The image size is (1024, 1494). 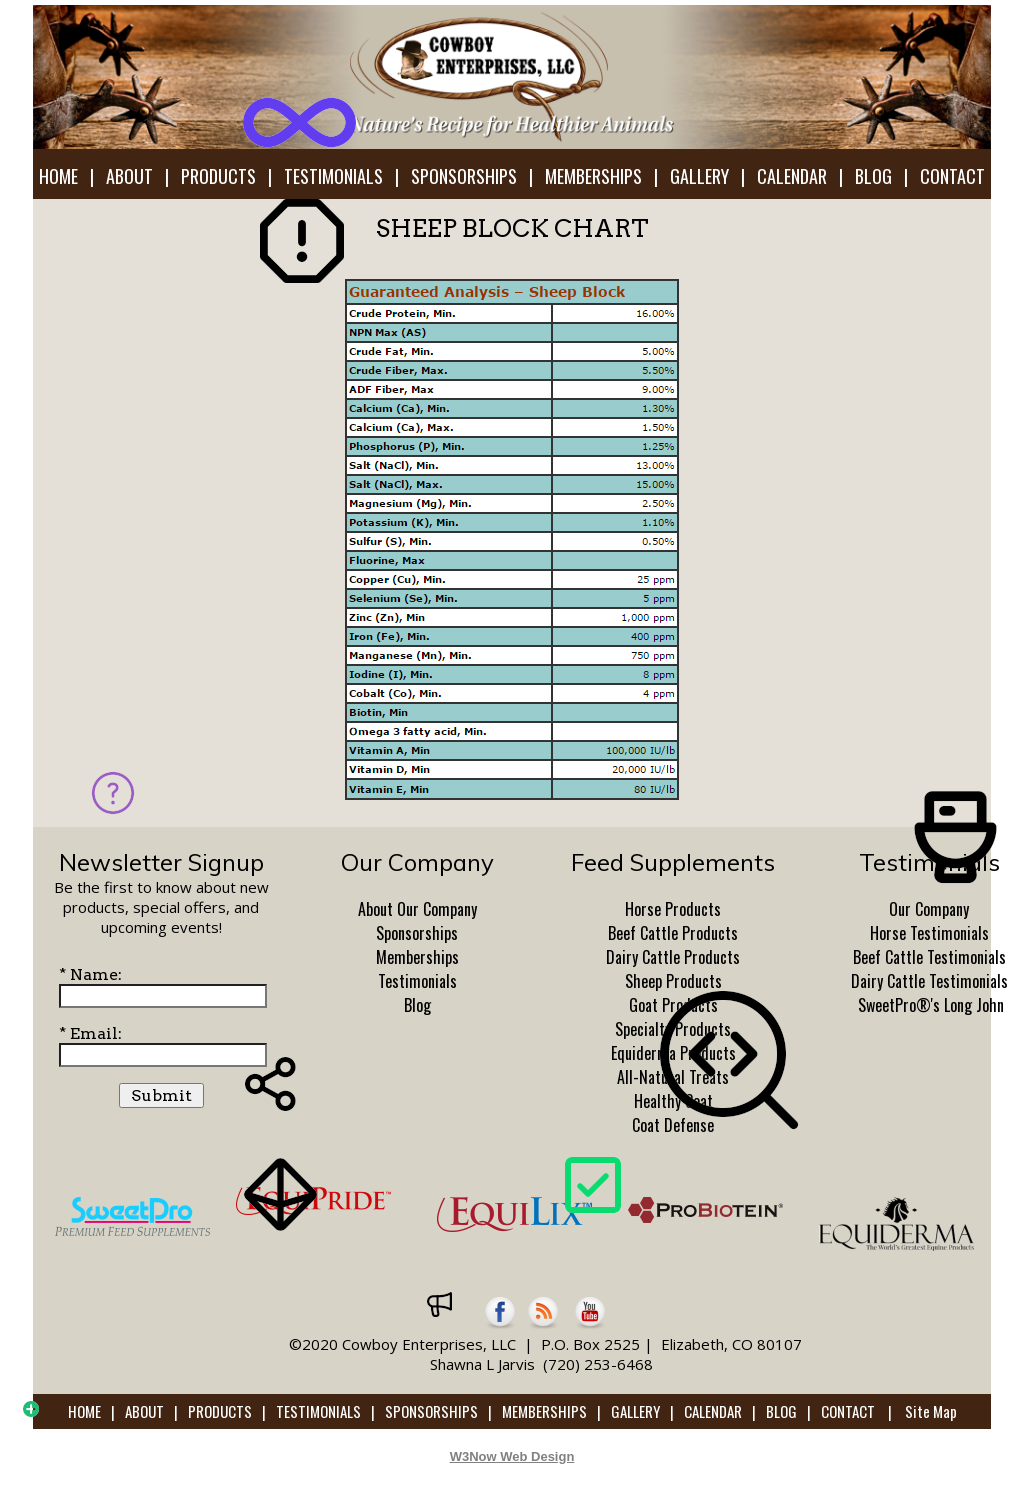 I want to click on indicates unlimited or infinite capacity, so click(x=299, y=122).